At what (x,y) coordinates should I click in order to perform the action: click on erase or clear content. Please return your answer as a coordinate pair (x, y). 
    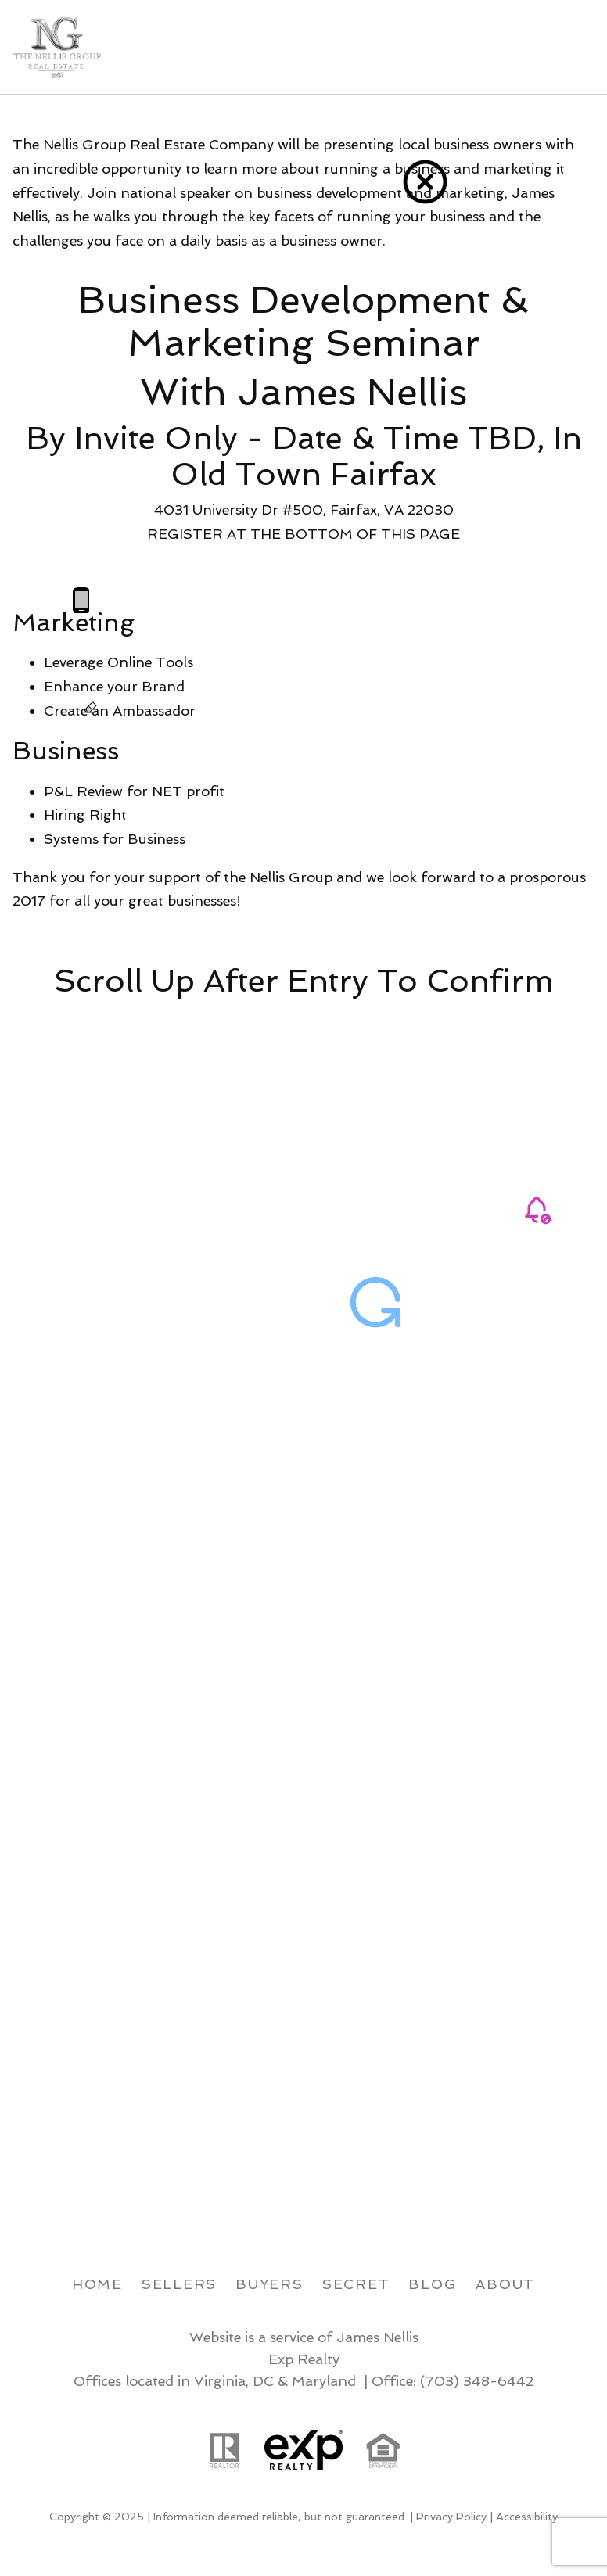
    Looking at the image, I should click on (90, 707).